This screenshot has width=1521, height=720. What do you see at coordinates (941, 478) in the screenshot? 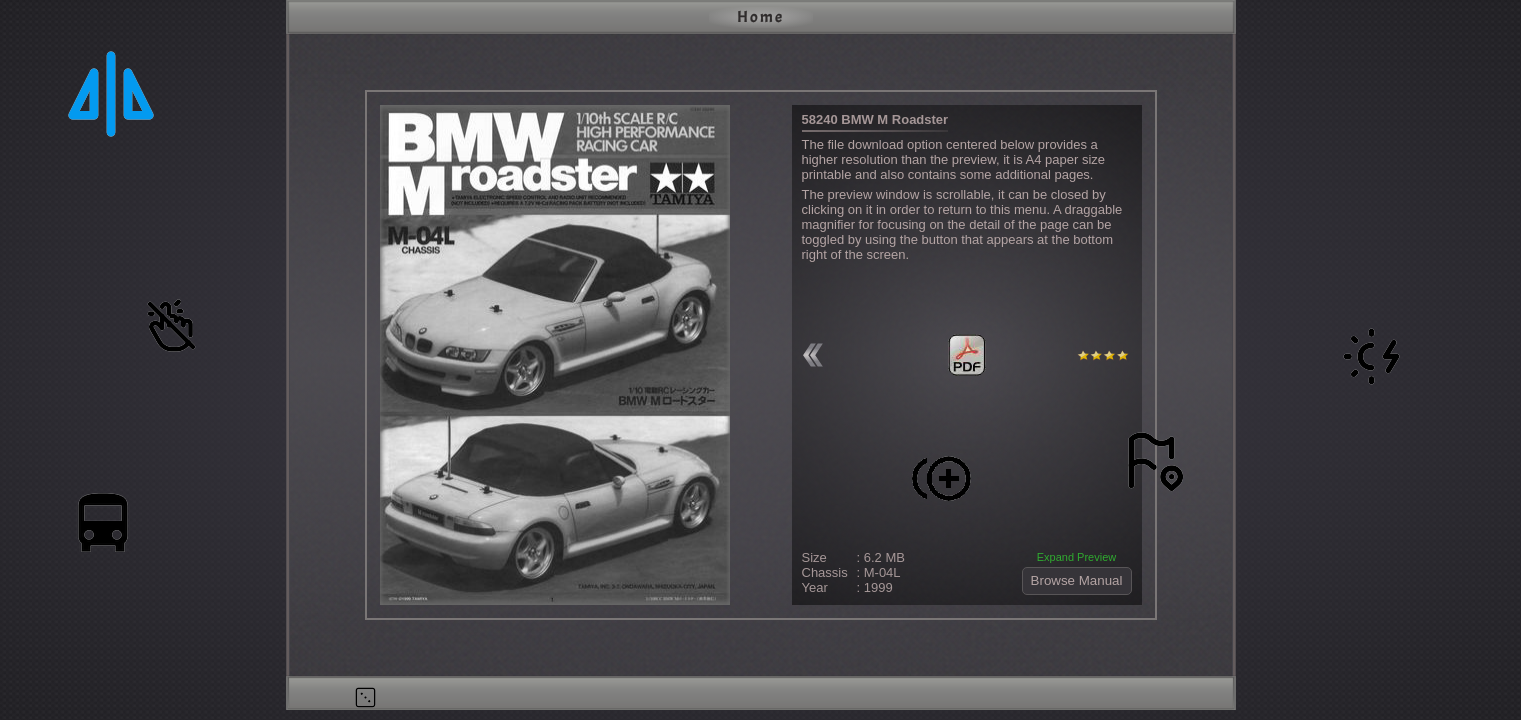
I see `add a duplicate control point` at bounding box center [941, 478].